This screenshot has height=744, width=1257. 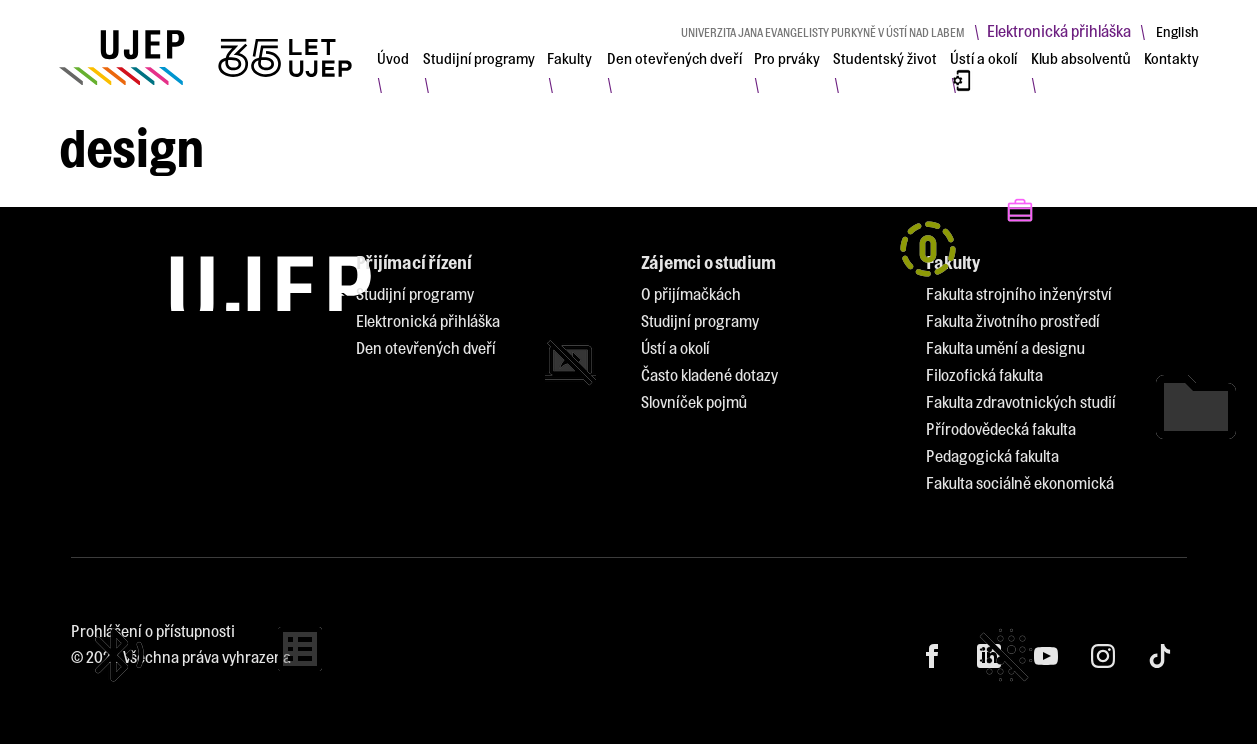 I want to click on indicates a pending or in-progress state, so click(x=928, y=249).